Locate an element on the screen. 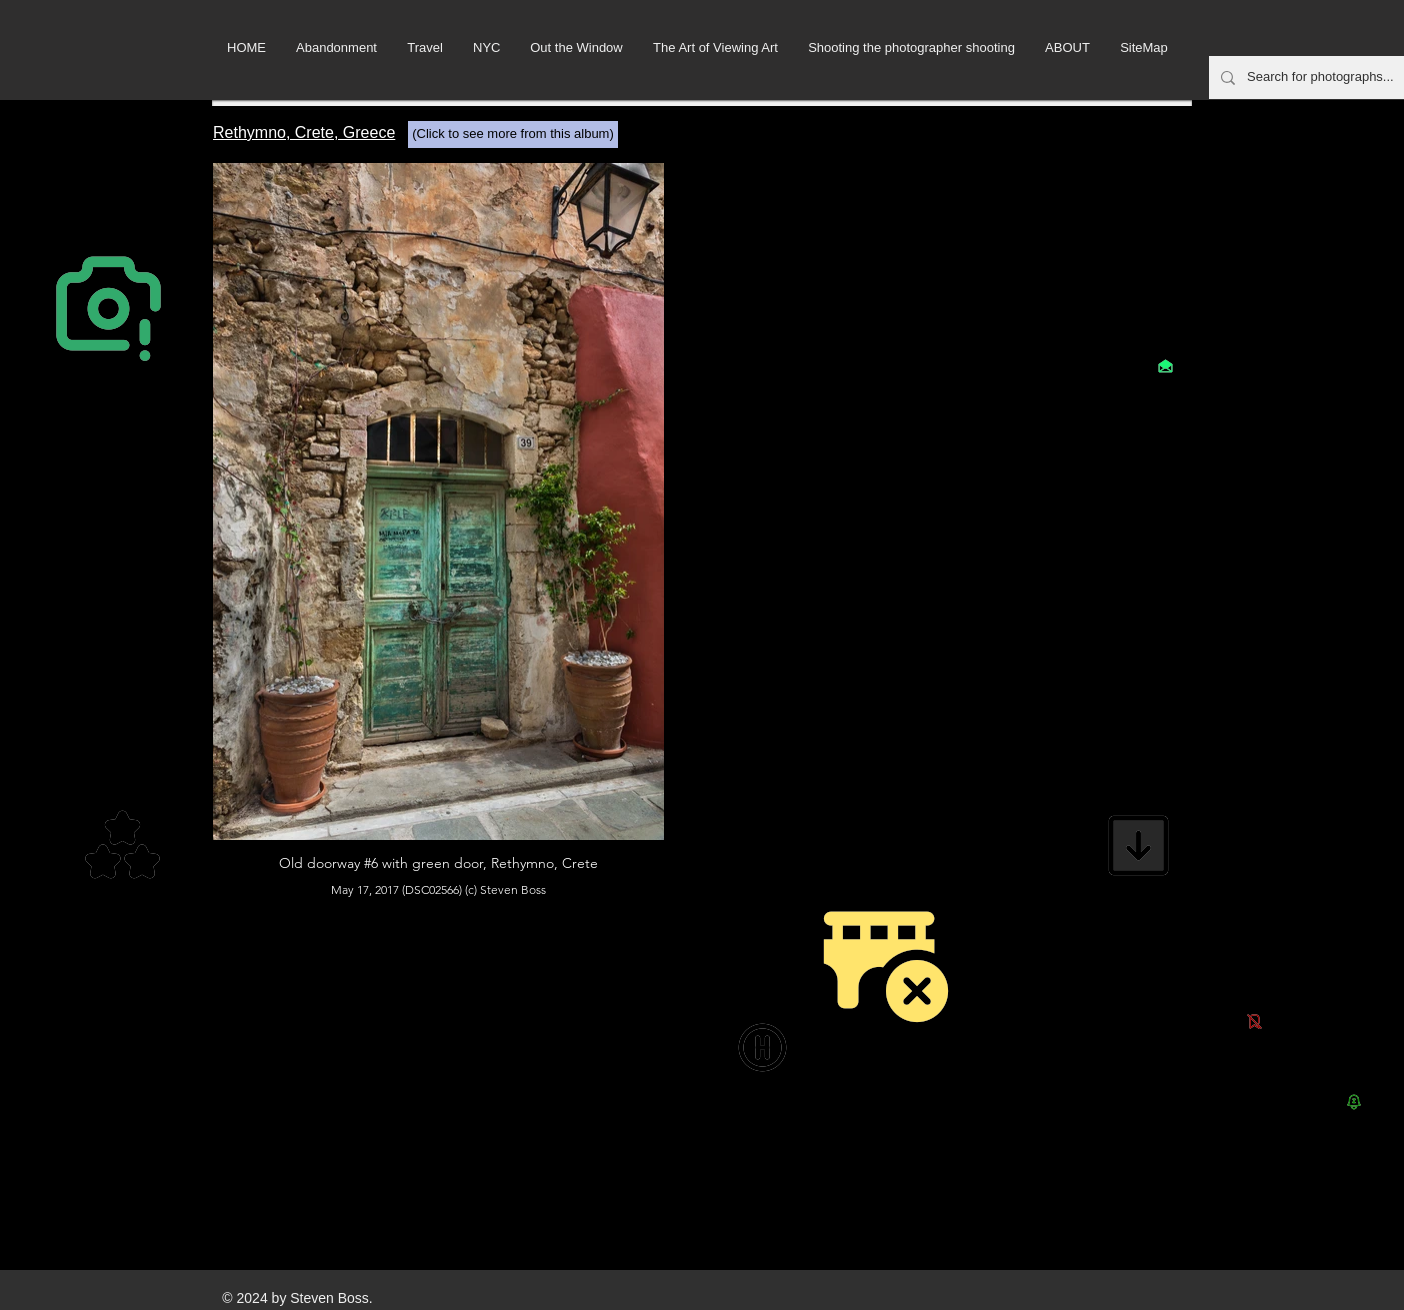  camera error or malfunction alert is located at coordinates (108, 303).